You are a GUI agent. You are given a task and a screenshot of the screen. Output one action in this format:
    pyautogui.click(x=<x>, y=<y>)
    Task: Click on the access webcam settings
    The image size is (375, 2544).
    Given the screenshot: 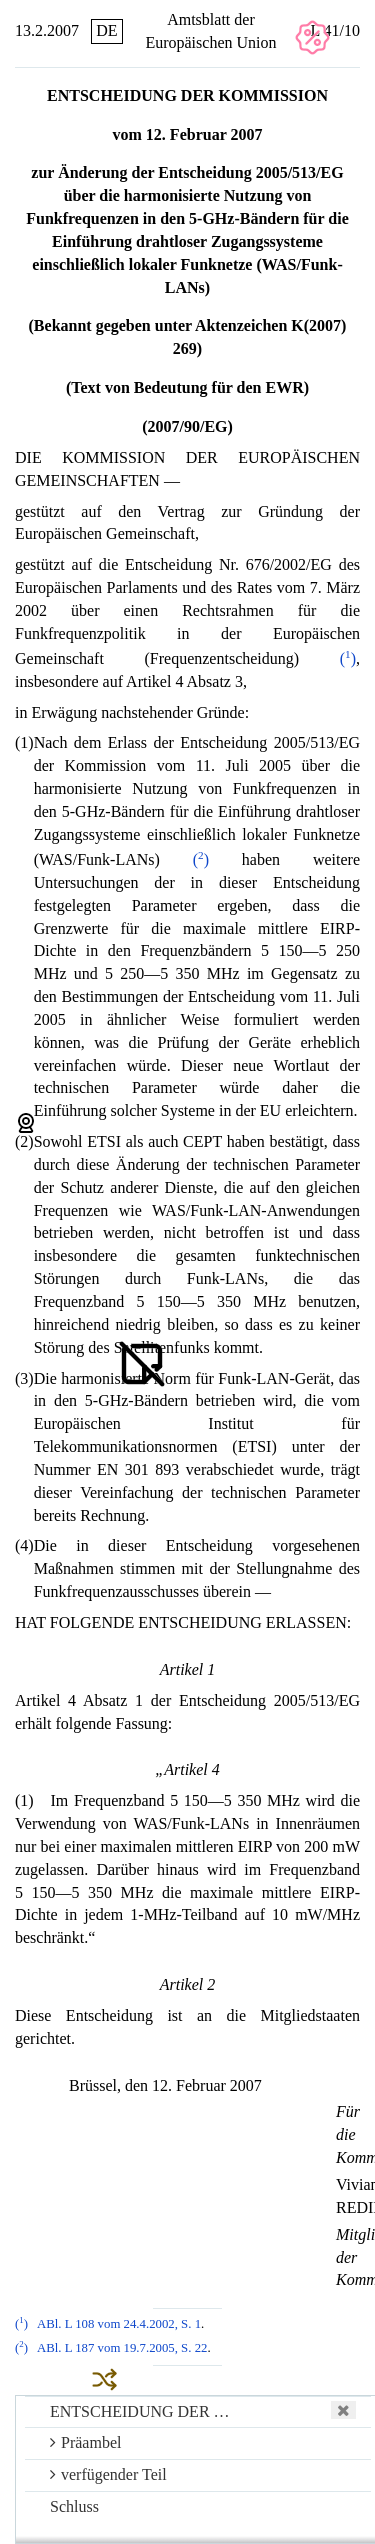 What is the action you would take?
    pyautogui.click(x=26, y=1123)
    